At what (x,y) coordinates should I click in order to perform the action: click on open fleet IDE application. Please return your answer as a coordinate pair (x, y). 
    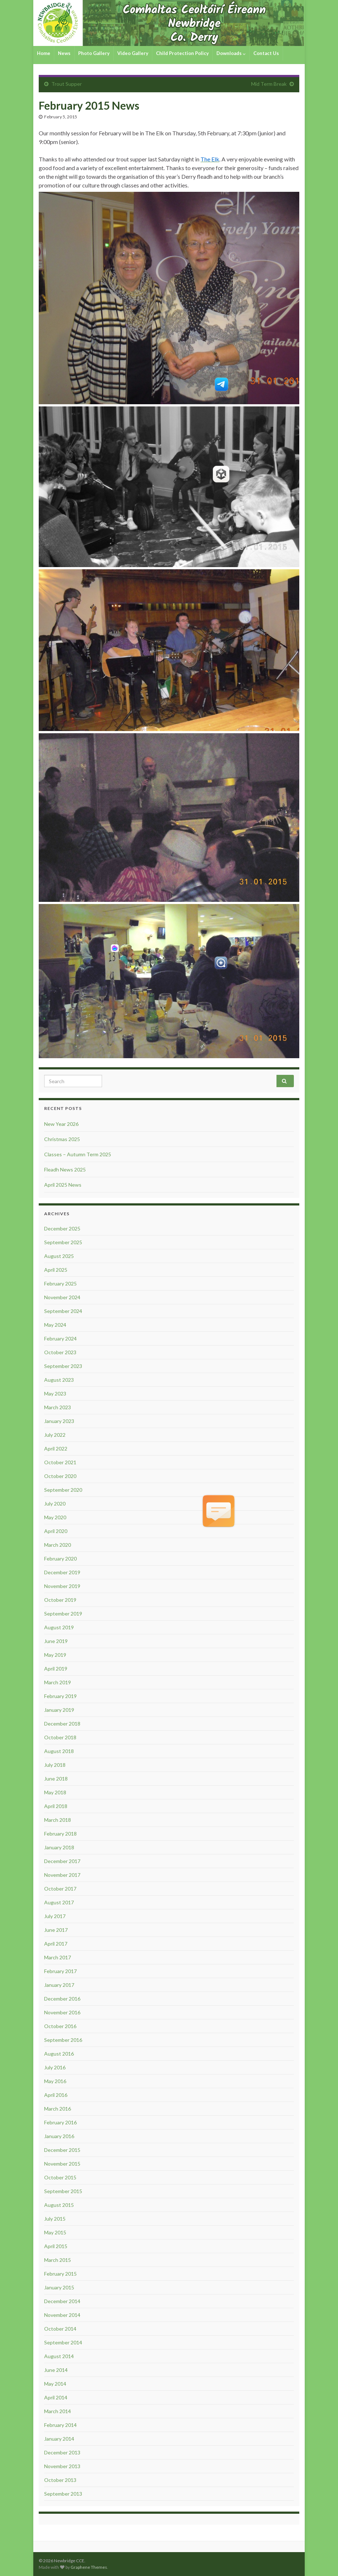
    Looking at the image, I should click on (115, 948).